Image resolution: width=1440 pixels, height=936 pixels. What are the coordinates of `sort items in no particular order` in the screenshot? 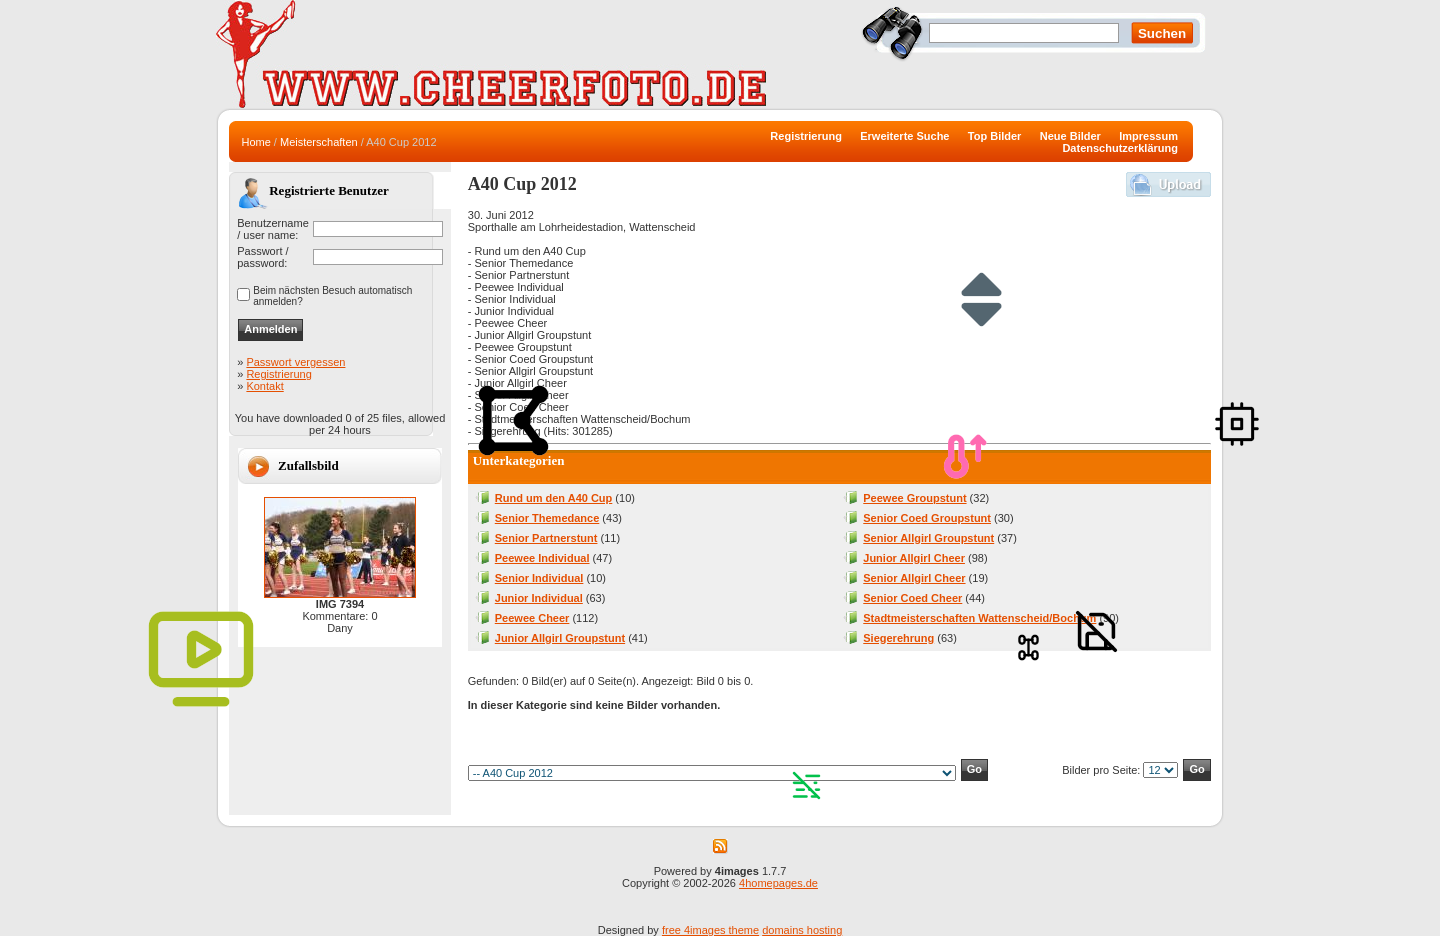 It's located at (981, 299).